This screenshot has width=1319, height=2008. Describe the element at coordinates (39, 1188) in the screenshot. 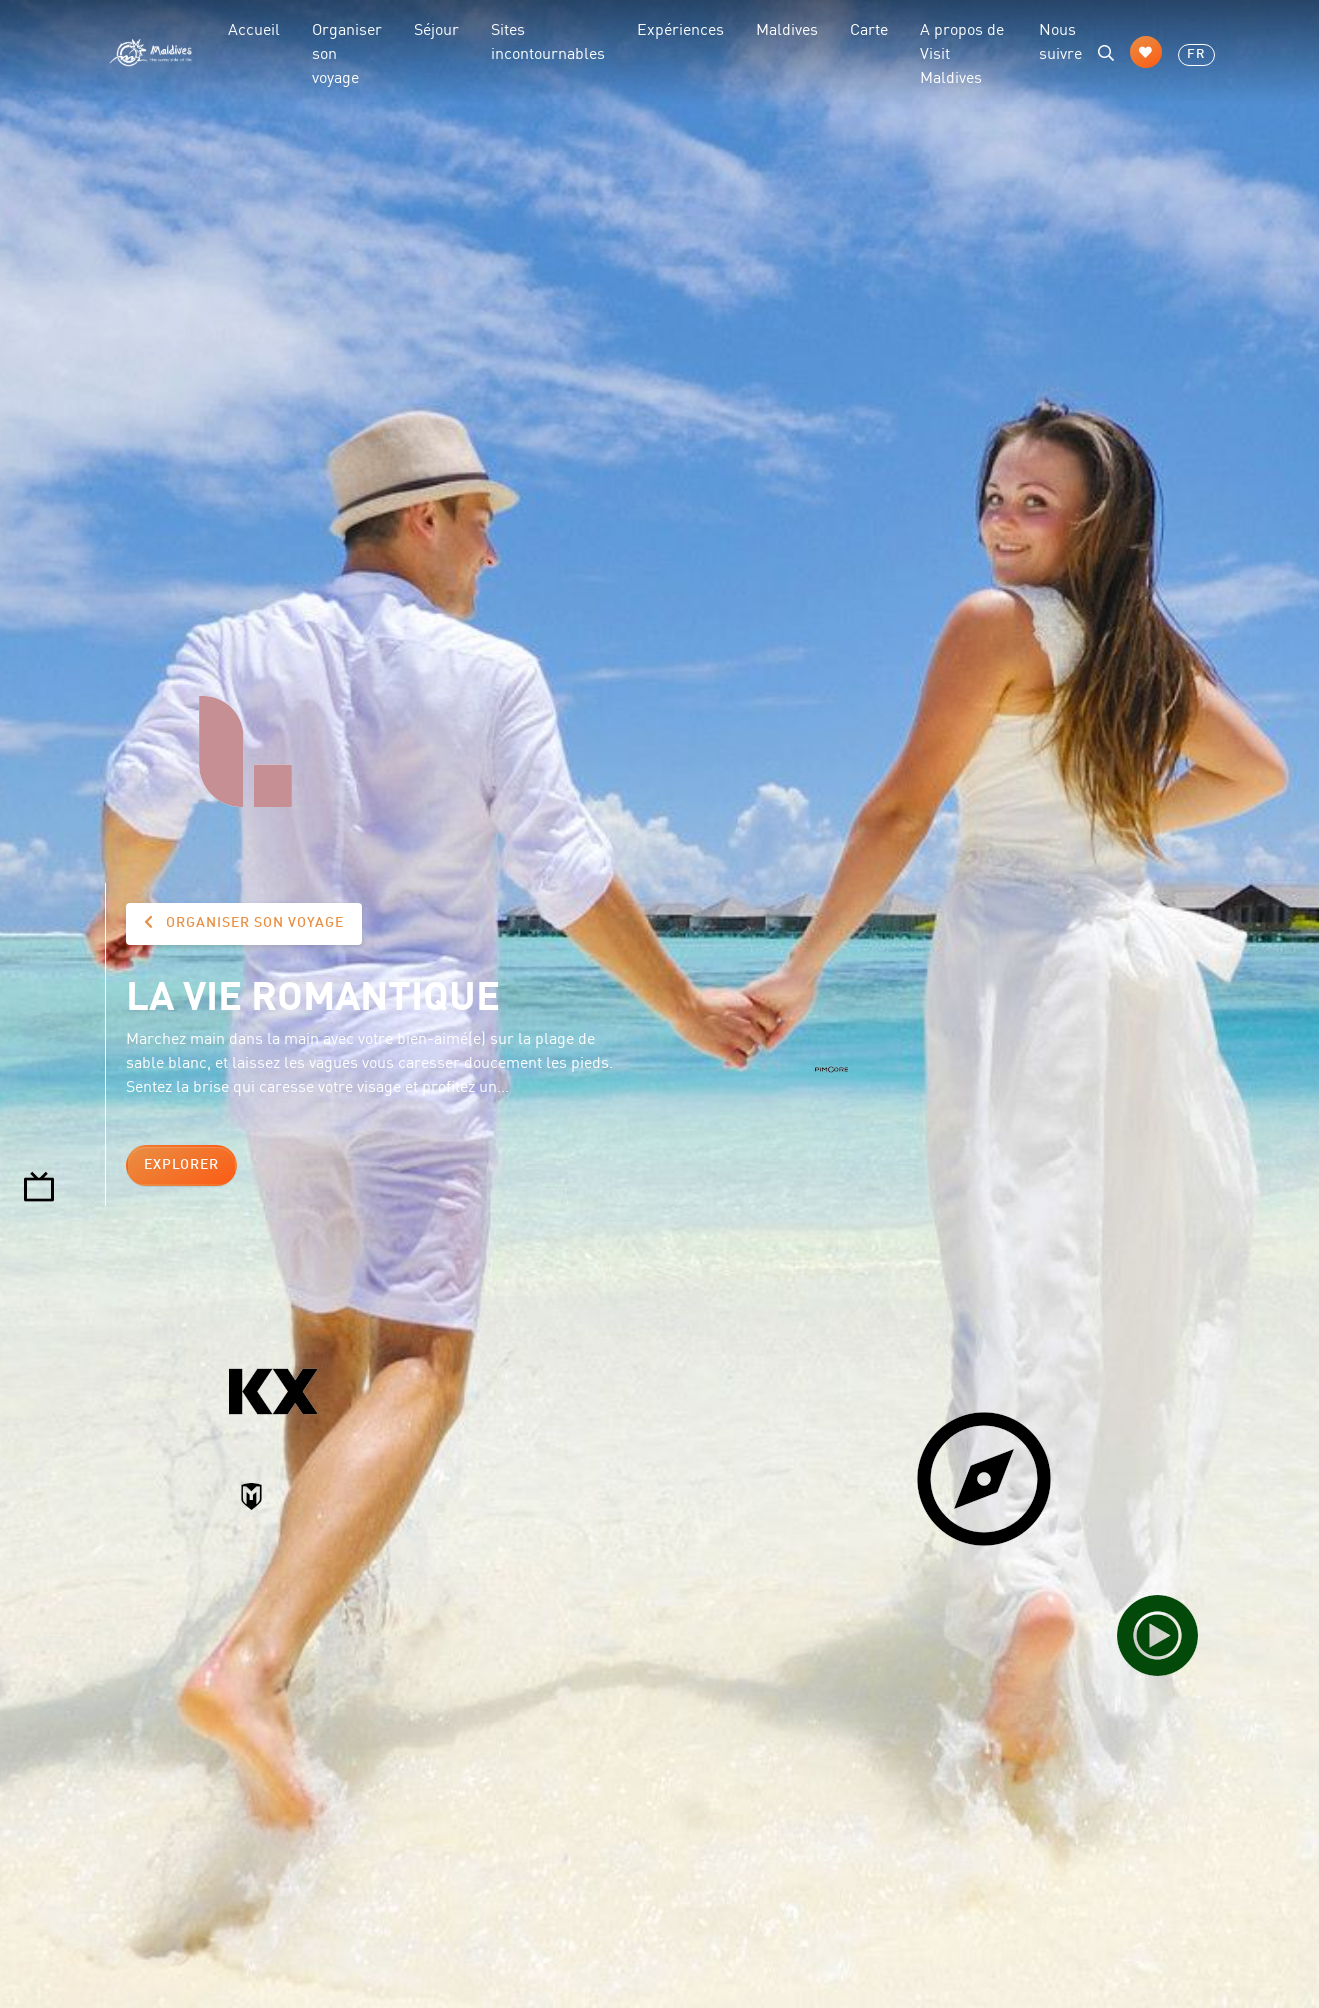

I see `access TV or video streaming features` at that location.